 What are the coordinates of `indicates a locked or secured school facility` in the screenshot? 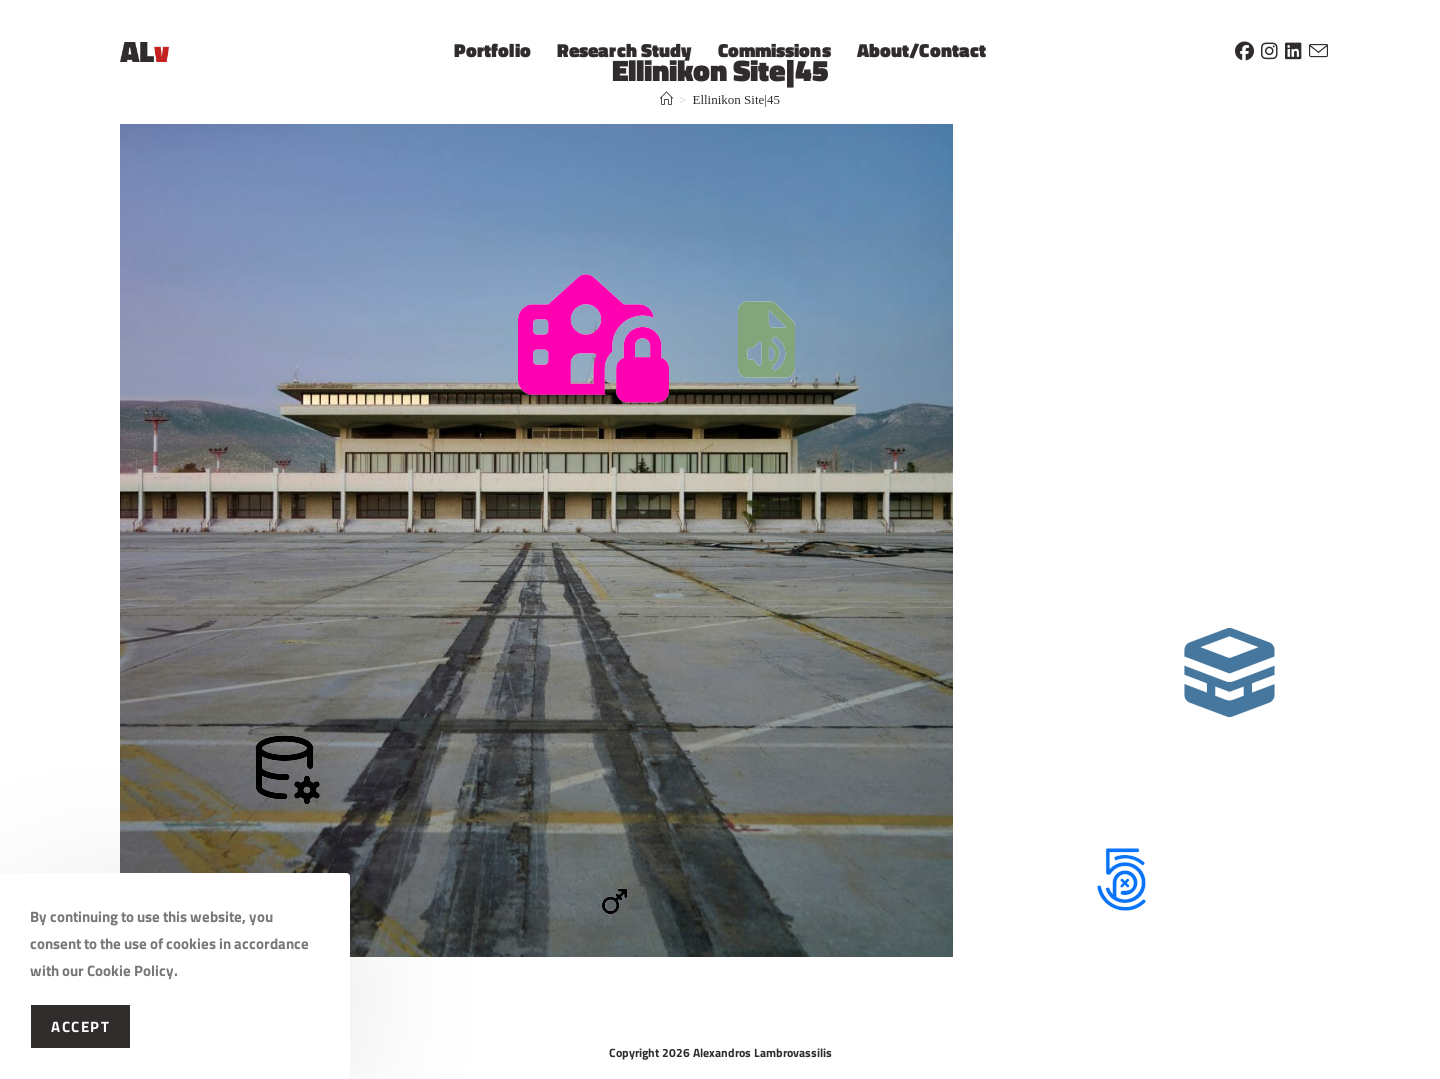 It's located at (593, 334).